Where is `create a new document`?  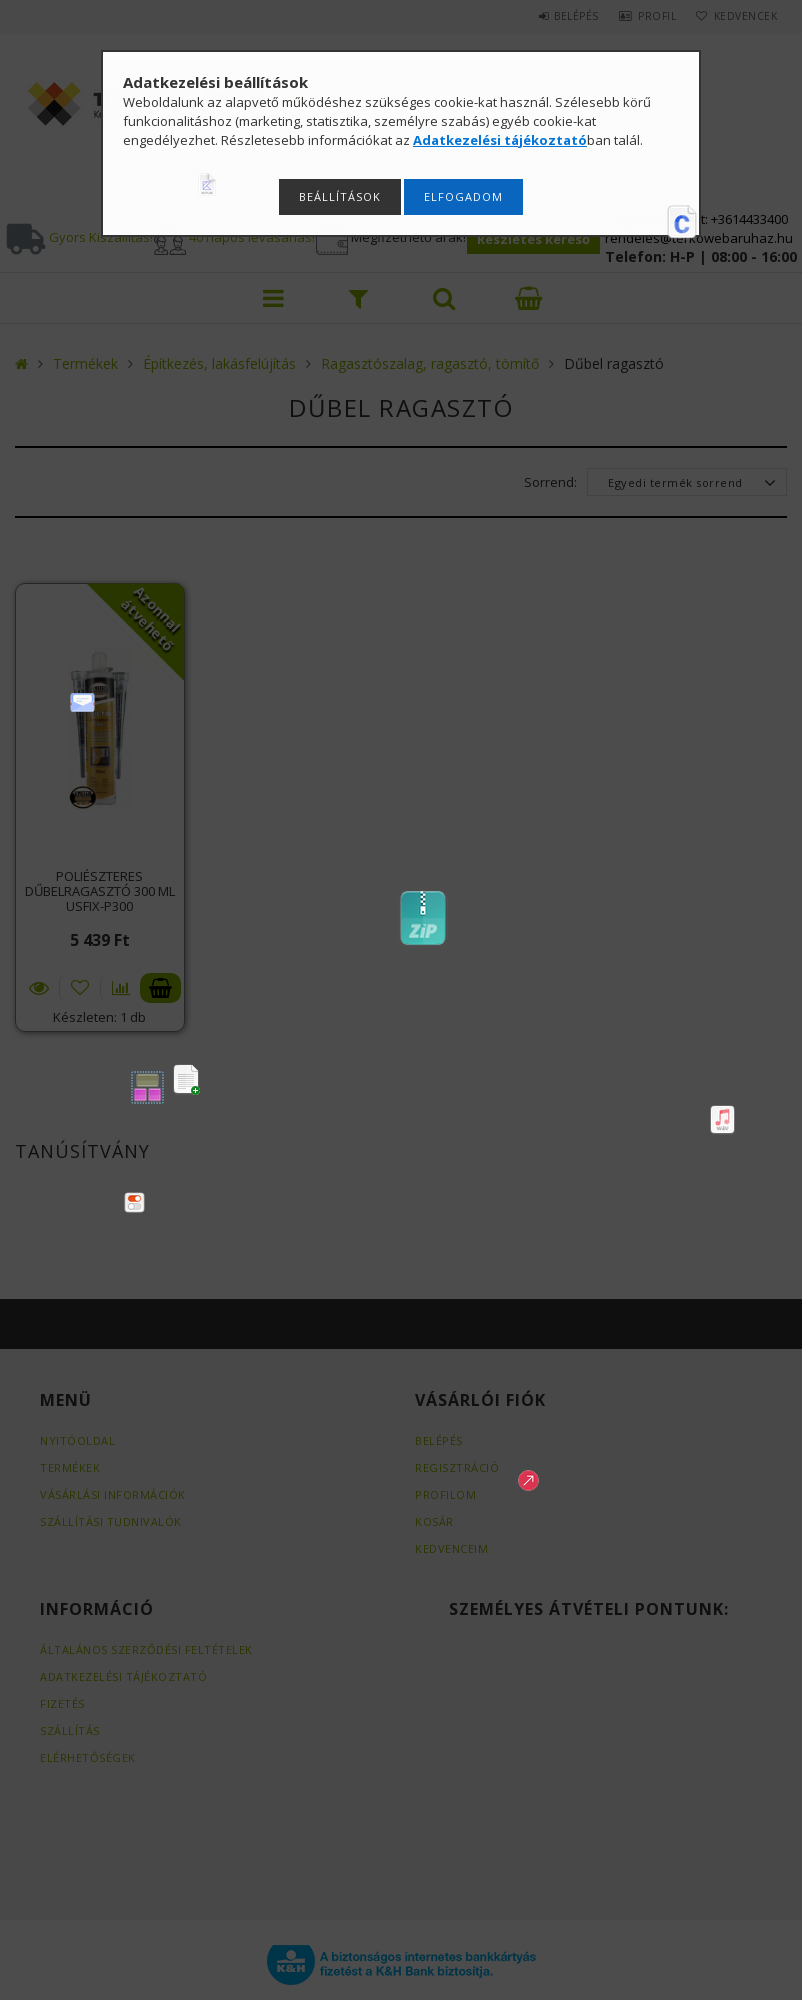
create a new document is located at coordinates (186, 1079).